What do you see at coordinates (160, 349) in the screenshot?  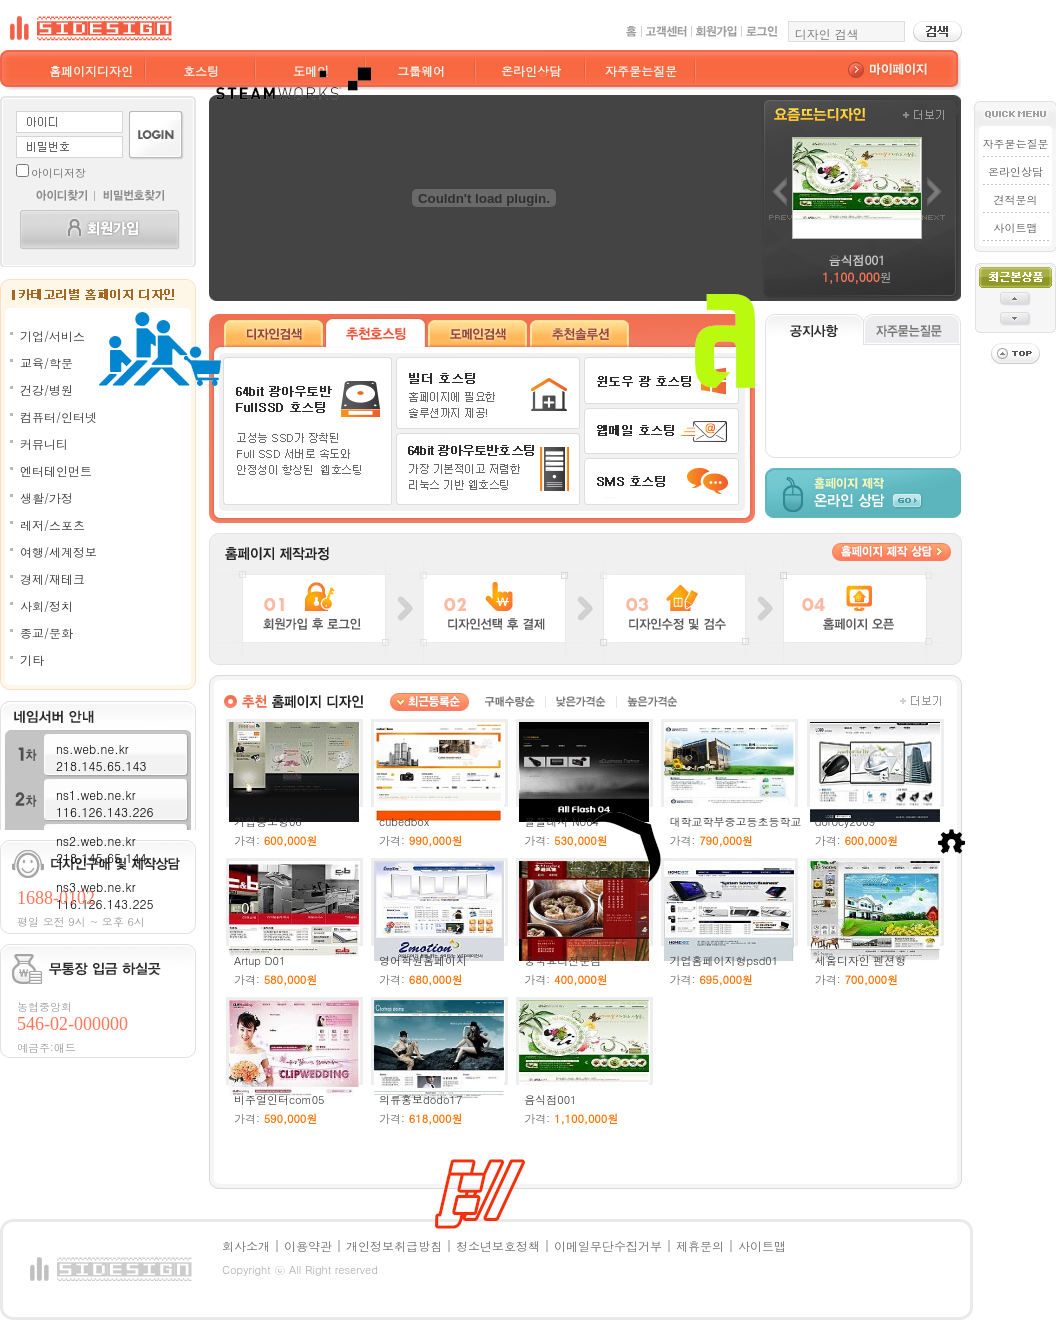 I see `open the Chedraui shopping app` at bounding box center [160, 349].